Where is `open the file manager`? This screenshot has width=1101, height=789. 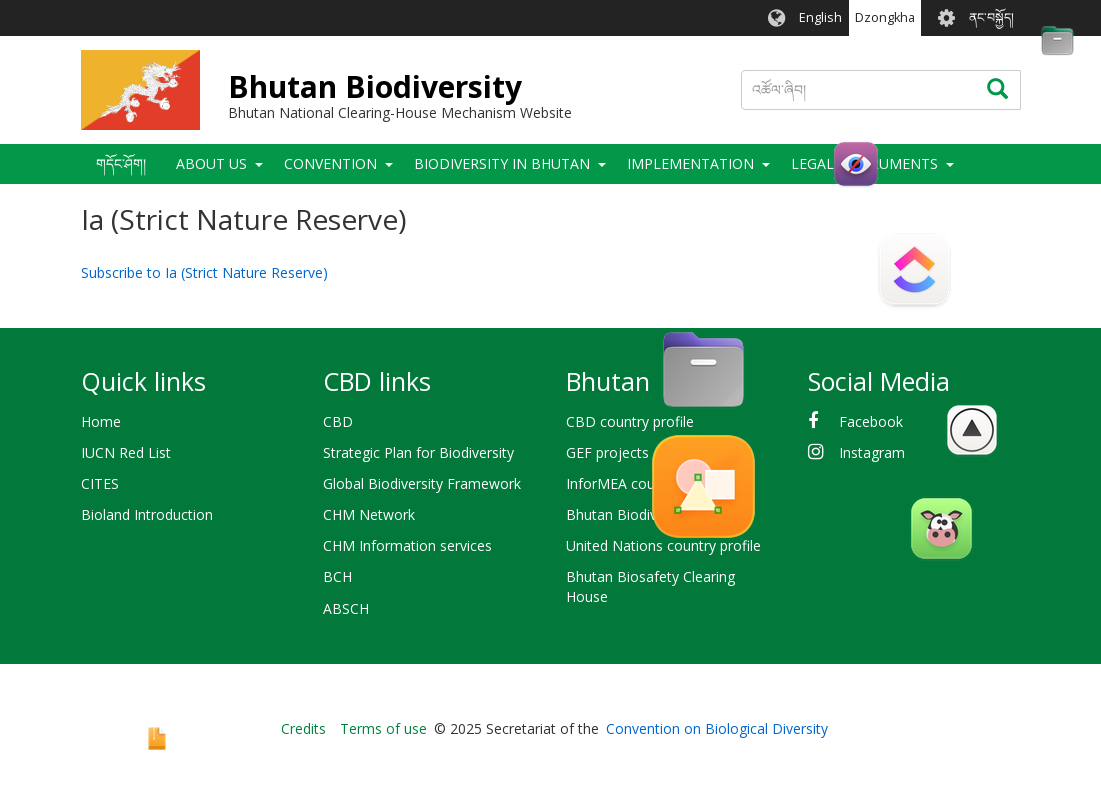 open the file manager is located at coordinates (1057, 40).